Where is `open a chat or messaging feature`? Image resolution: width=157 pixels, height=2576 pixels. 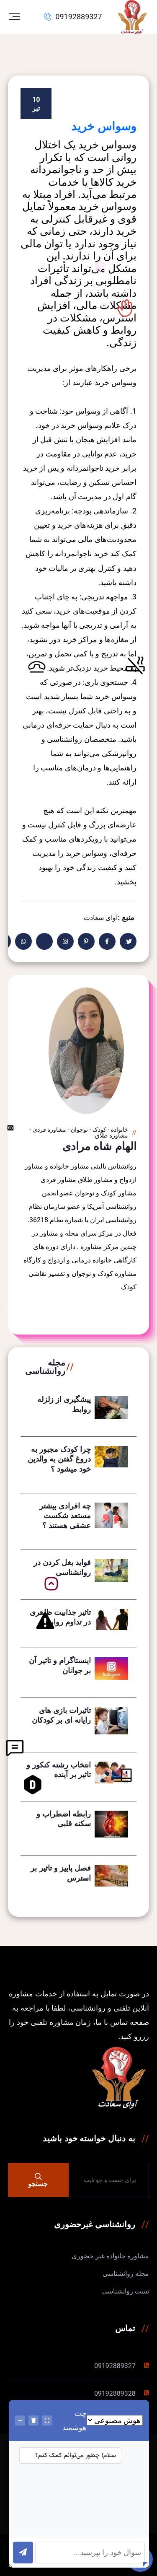
open a chat or messaging feature is located at coordinates (15, 1747).